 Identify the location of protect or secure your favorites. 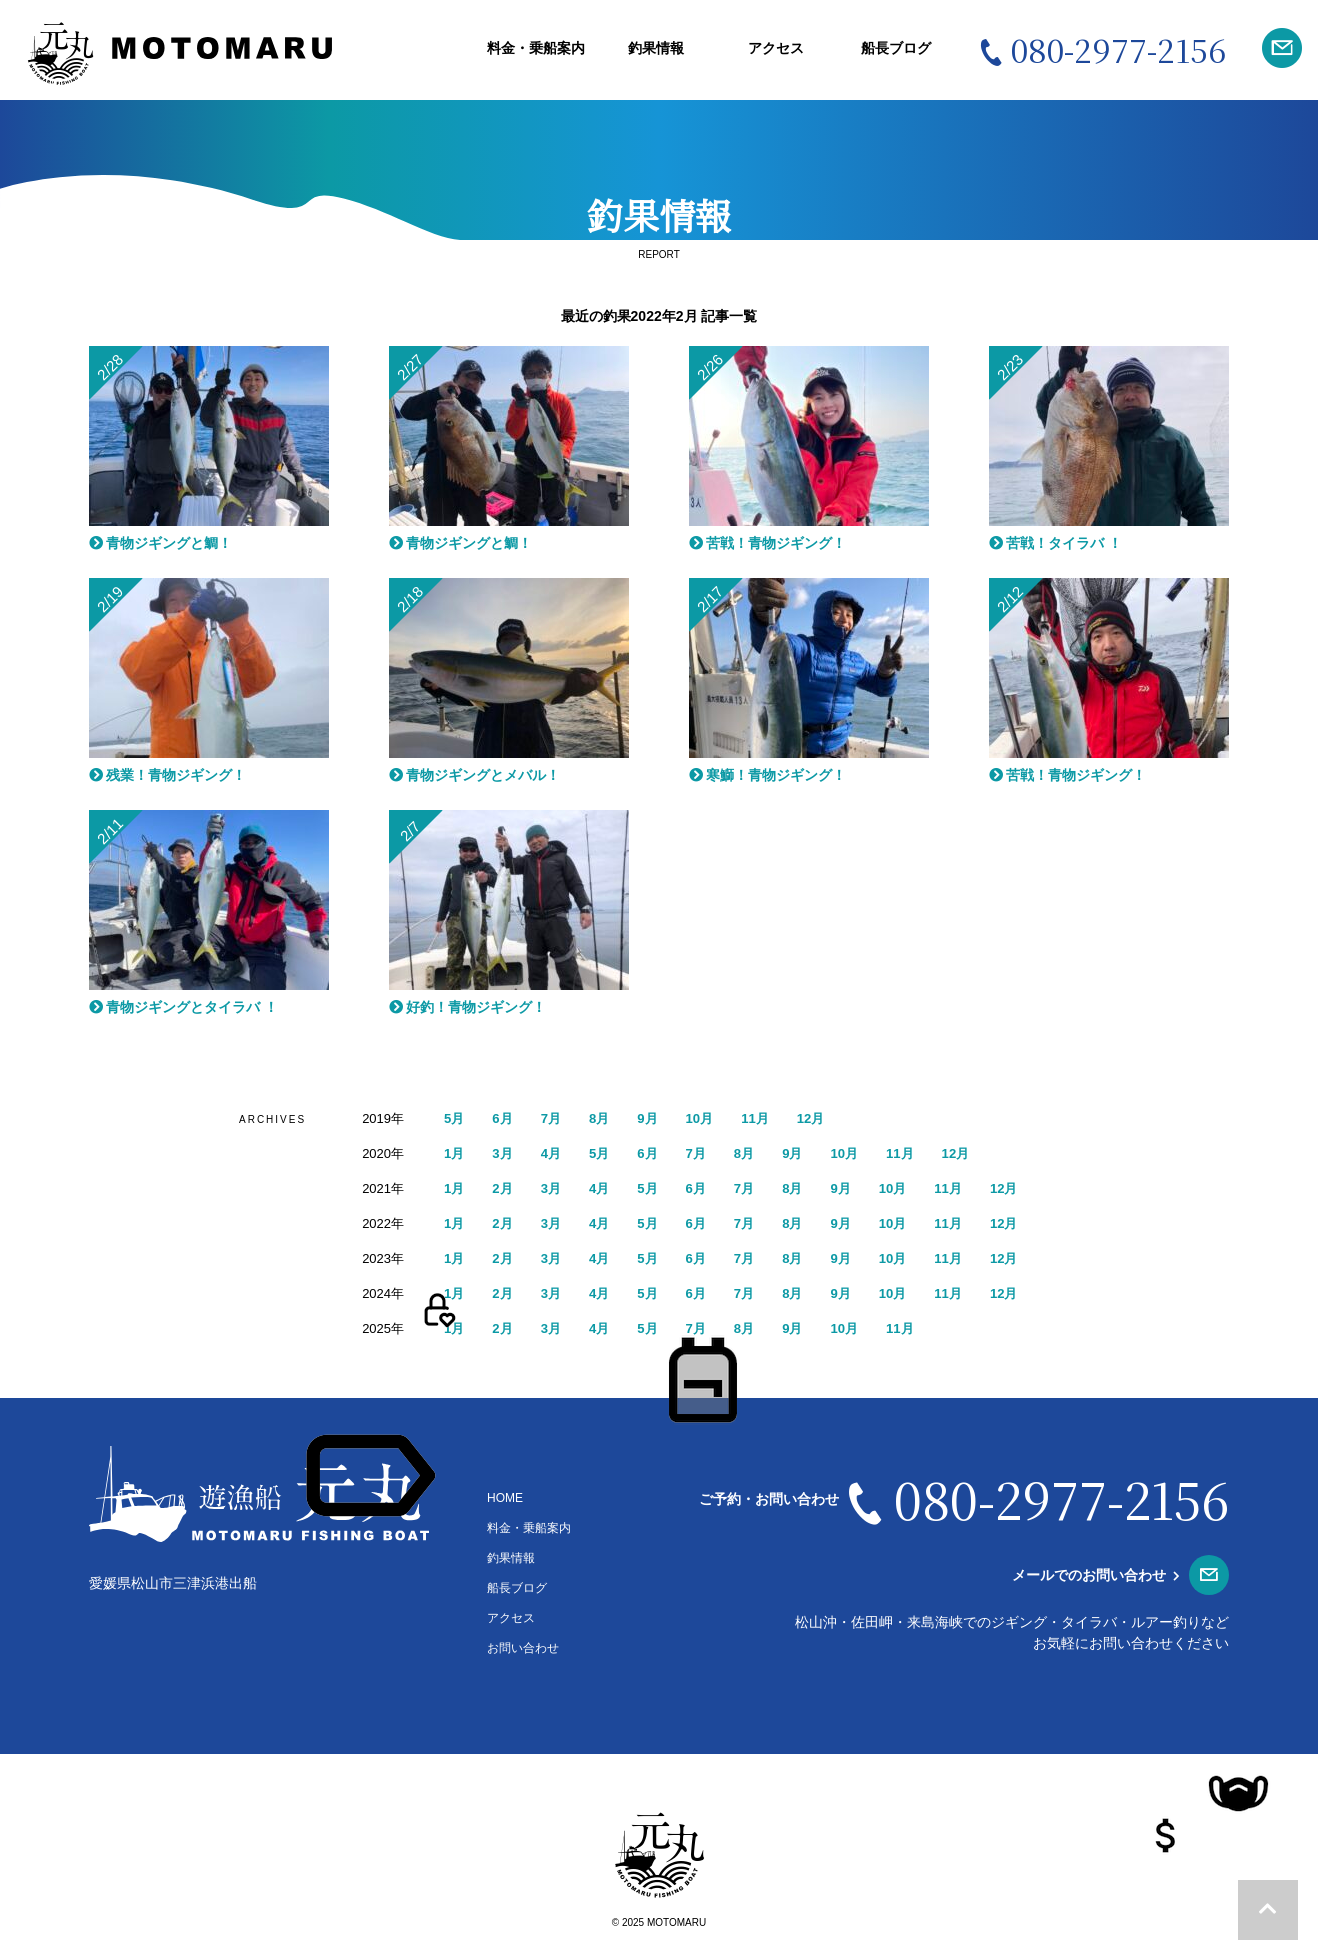
(437, 1309).